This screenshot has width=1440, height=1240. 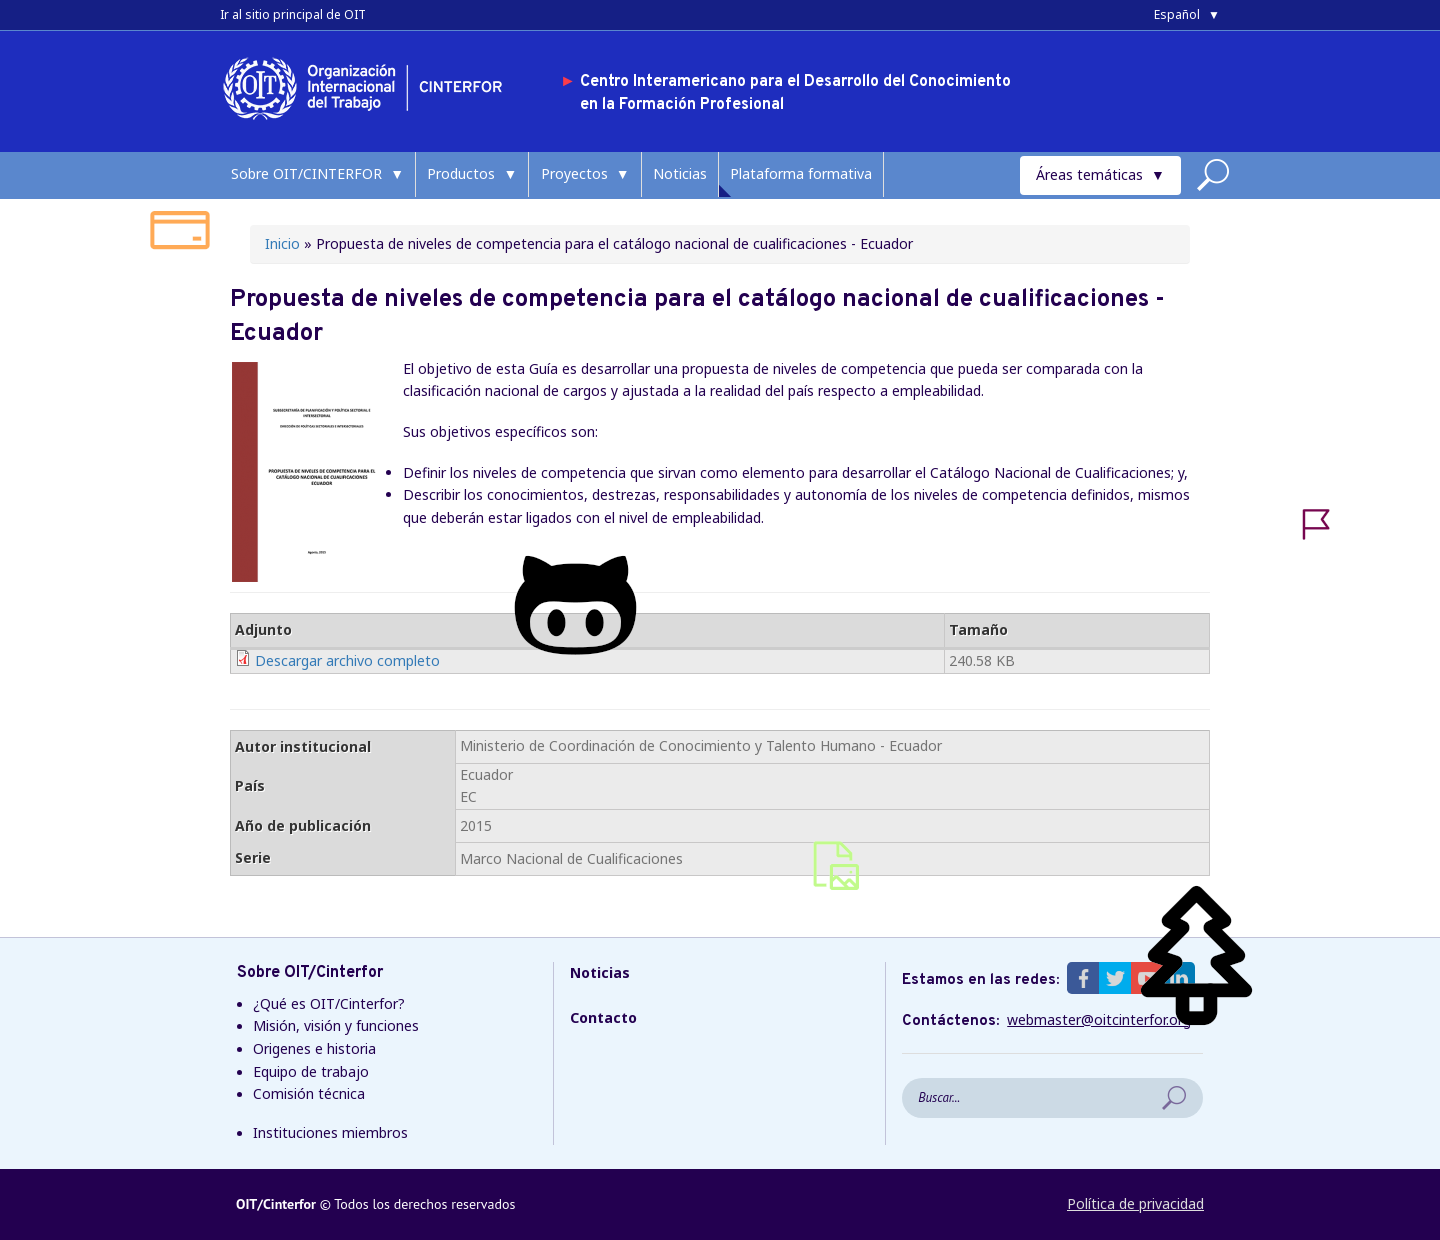 I want to click on indicates holiday or seasonal content, so click(x=1196, y=955).